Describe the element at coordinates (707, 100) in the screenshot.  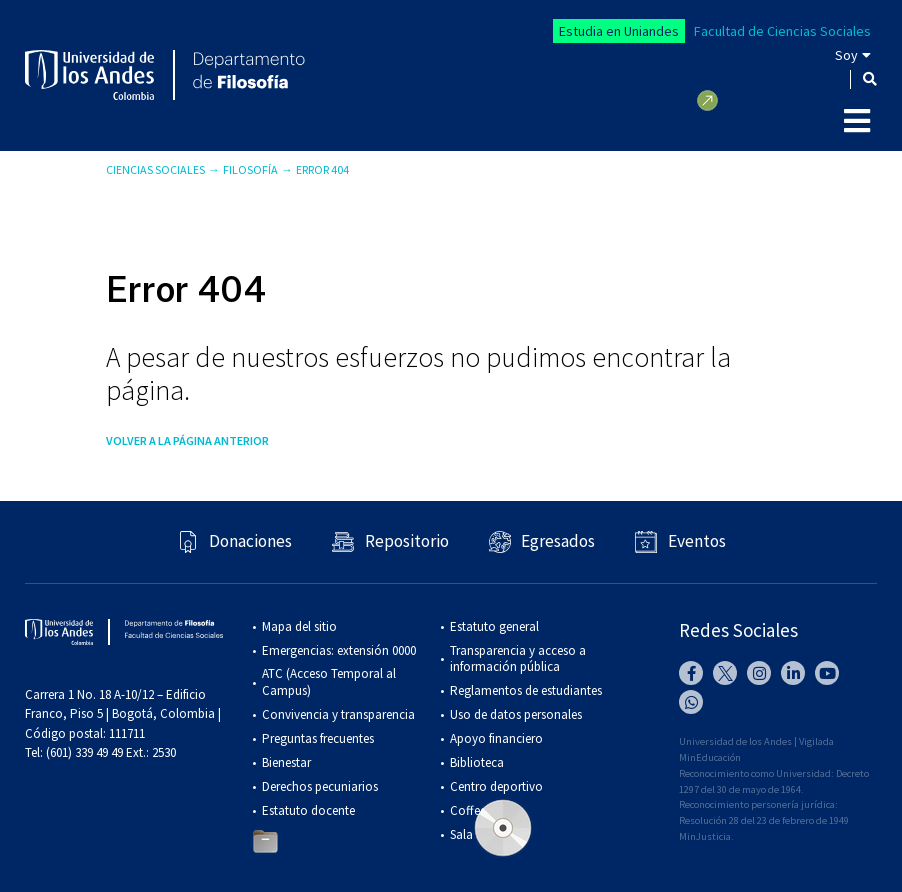
I see `indicates a symbolic link or shortcut to another file` at that location.